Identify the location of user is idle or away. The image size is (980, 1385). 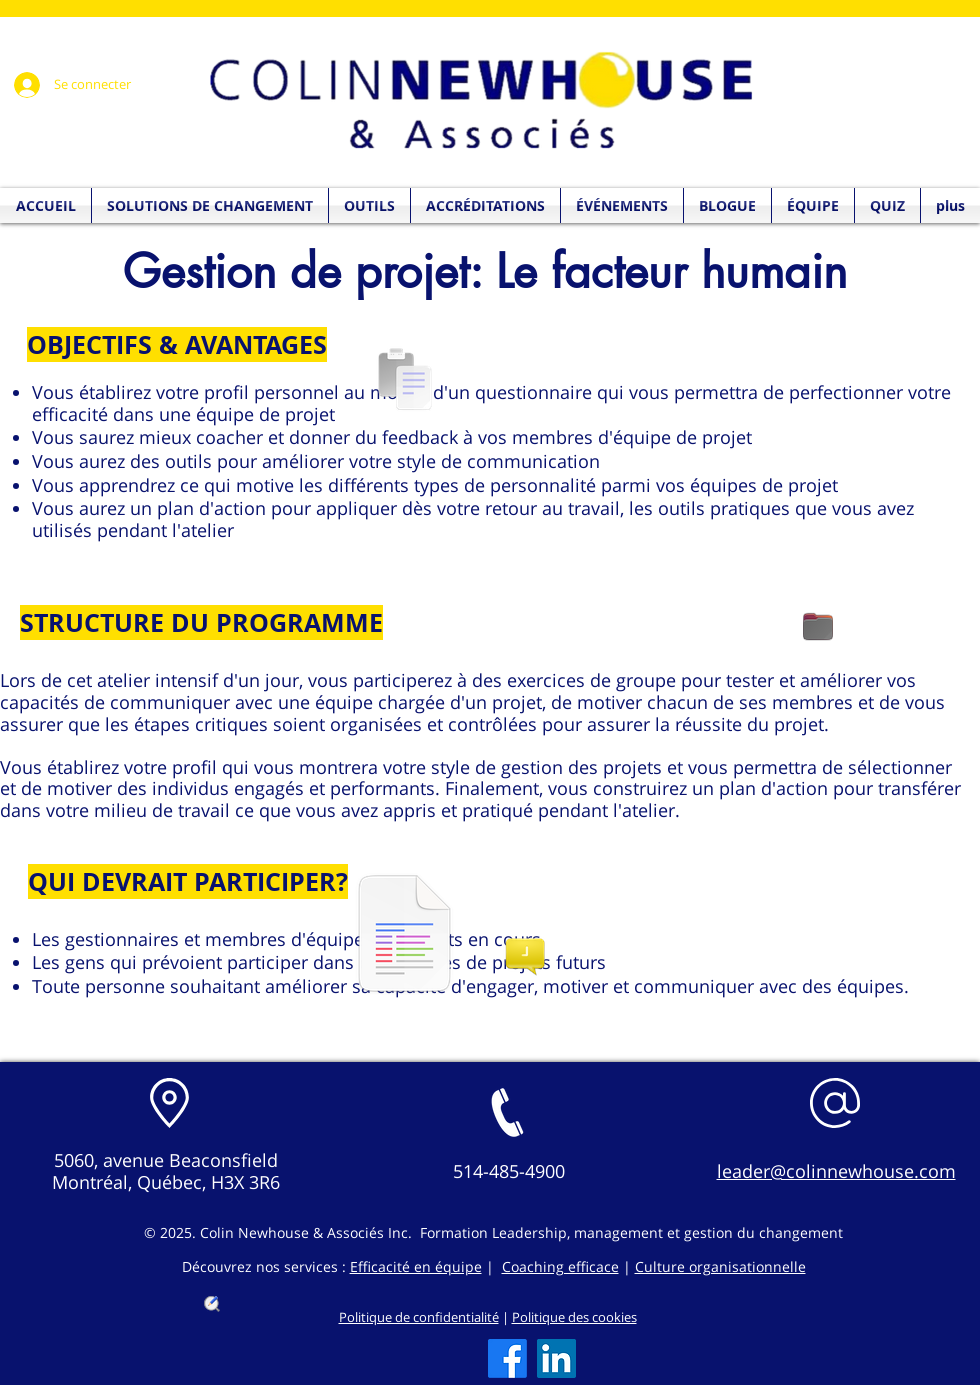
(525, 956).